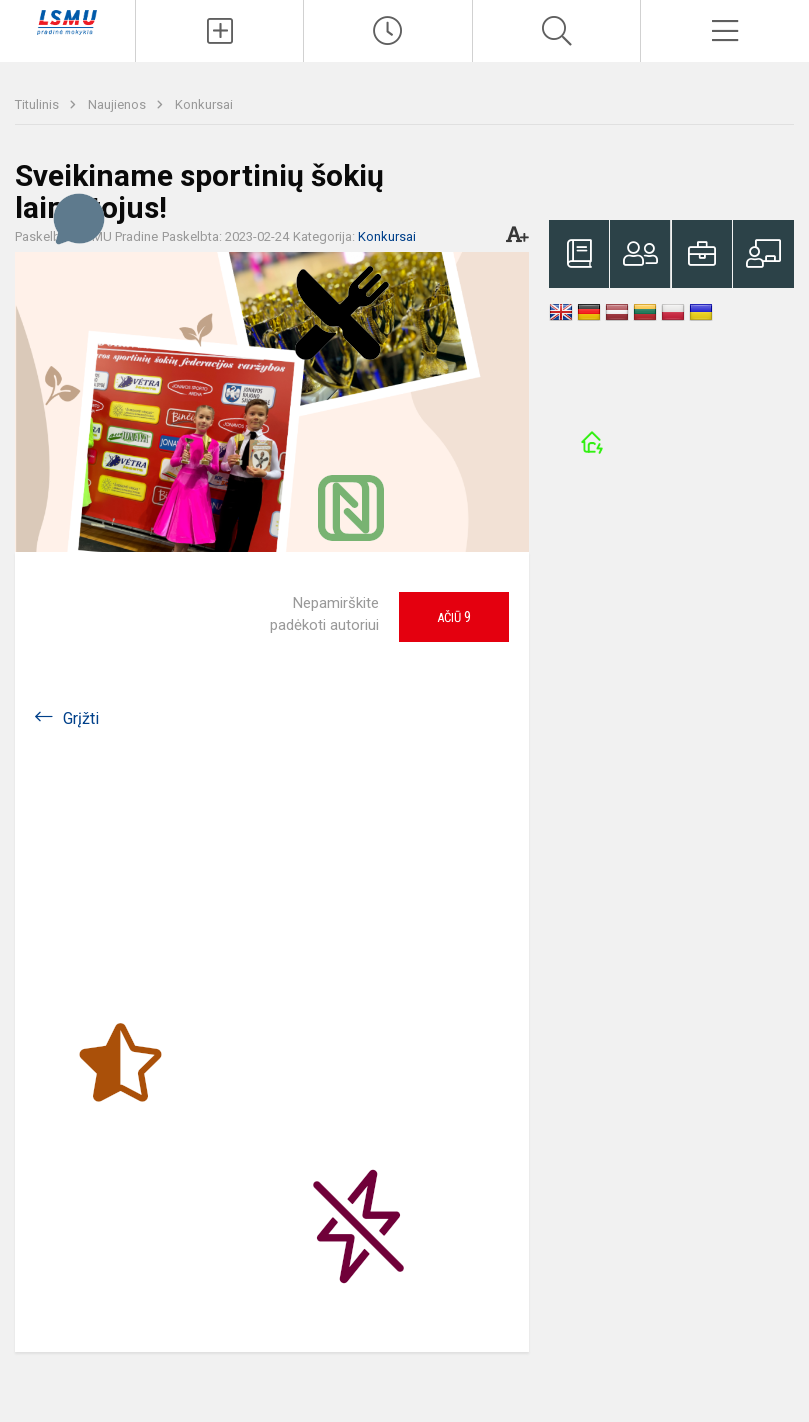 This screenshot has width=809, height=1422. Describe the element at coordinates (351, 508) in the screenshot. I see `tap to enable NFC for contactless payments` at that location.